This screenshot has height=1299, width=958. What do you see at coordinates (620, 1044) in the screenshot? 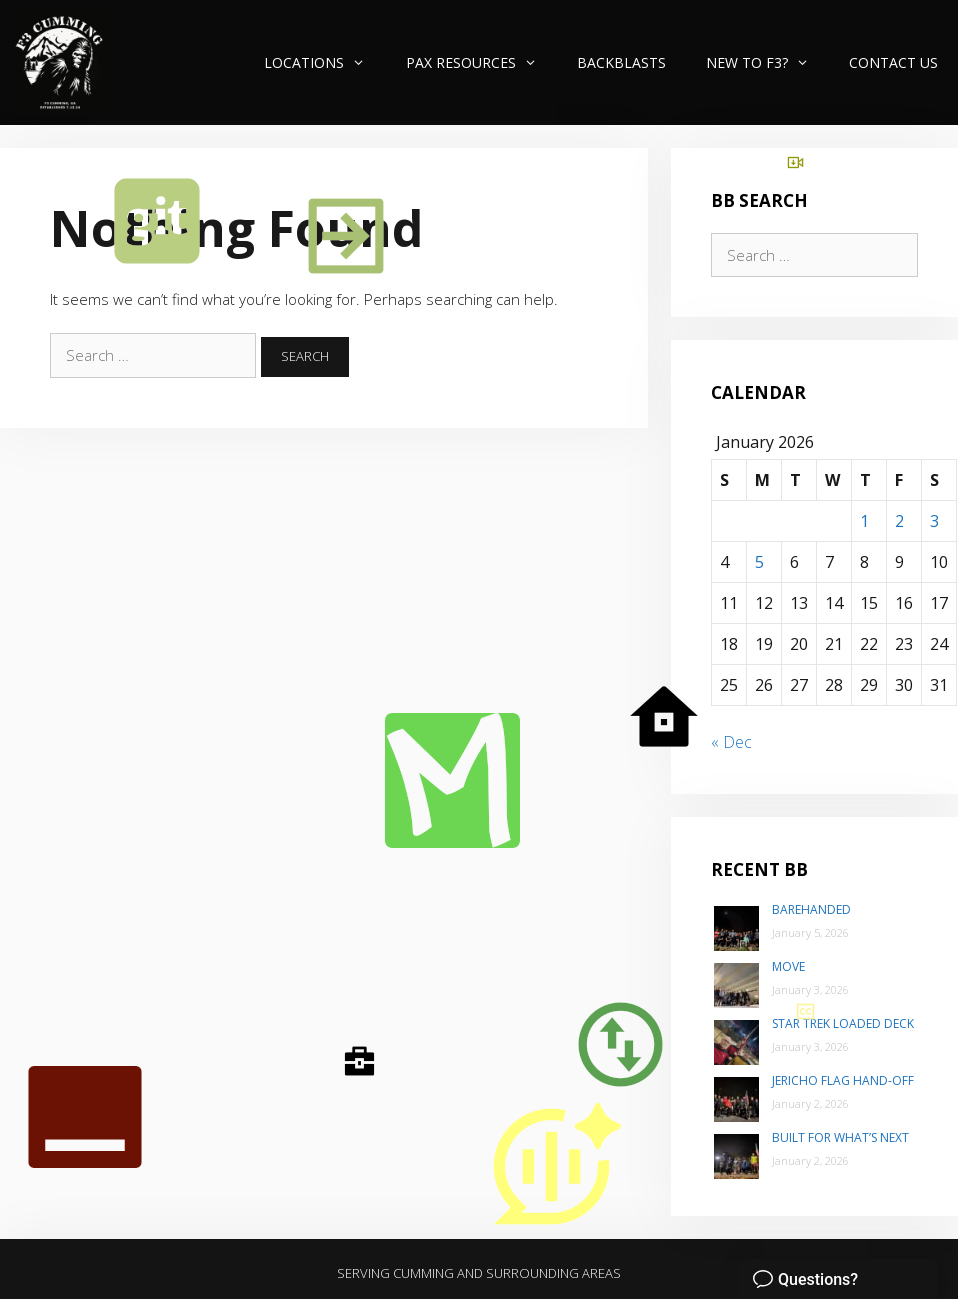
I see `swap or exchange currency` at bounding box center [620, 1044].